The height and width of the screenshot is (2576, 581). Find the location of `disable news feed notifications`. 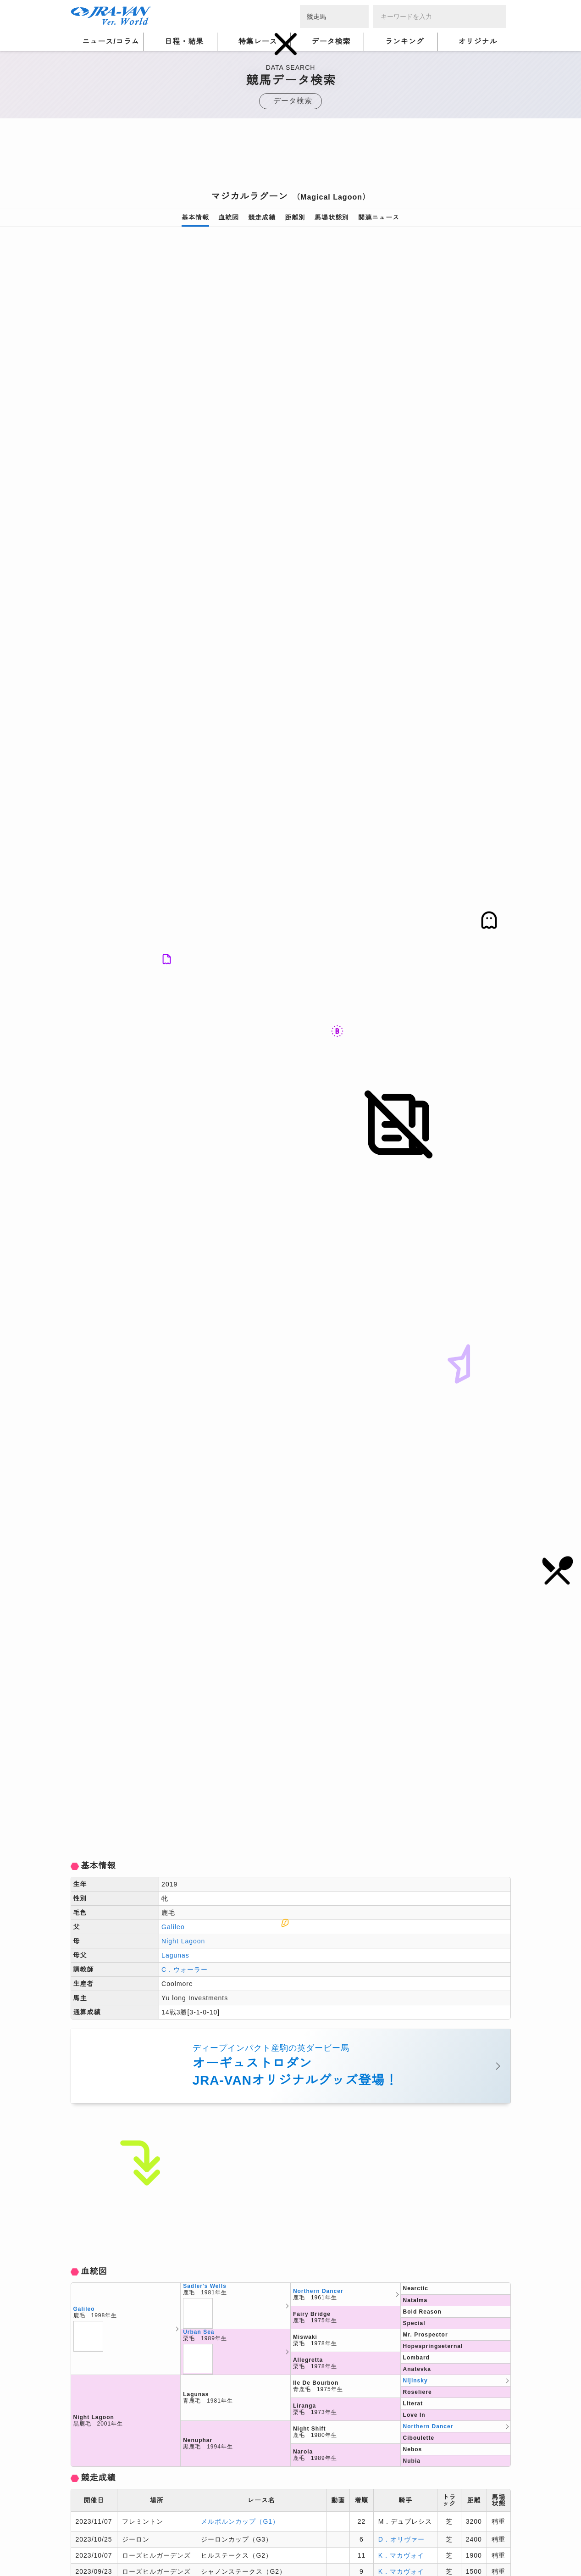

disable news feed notifications is located at coordinates (398, 1124).